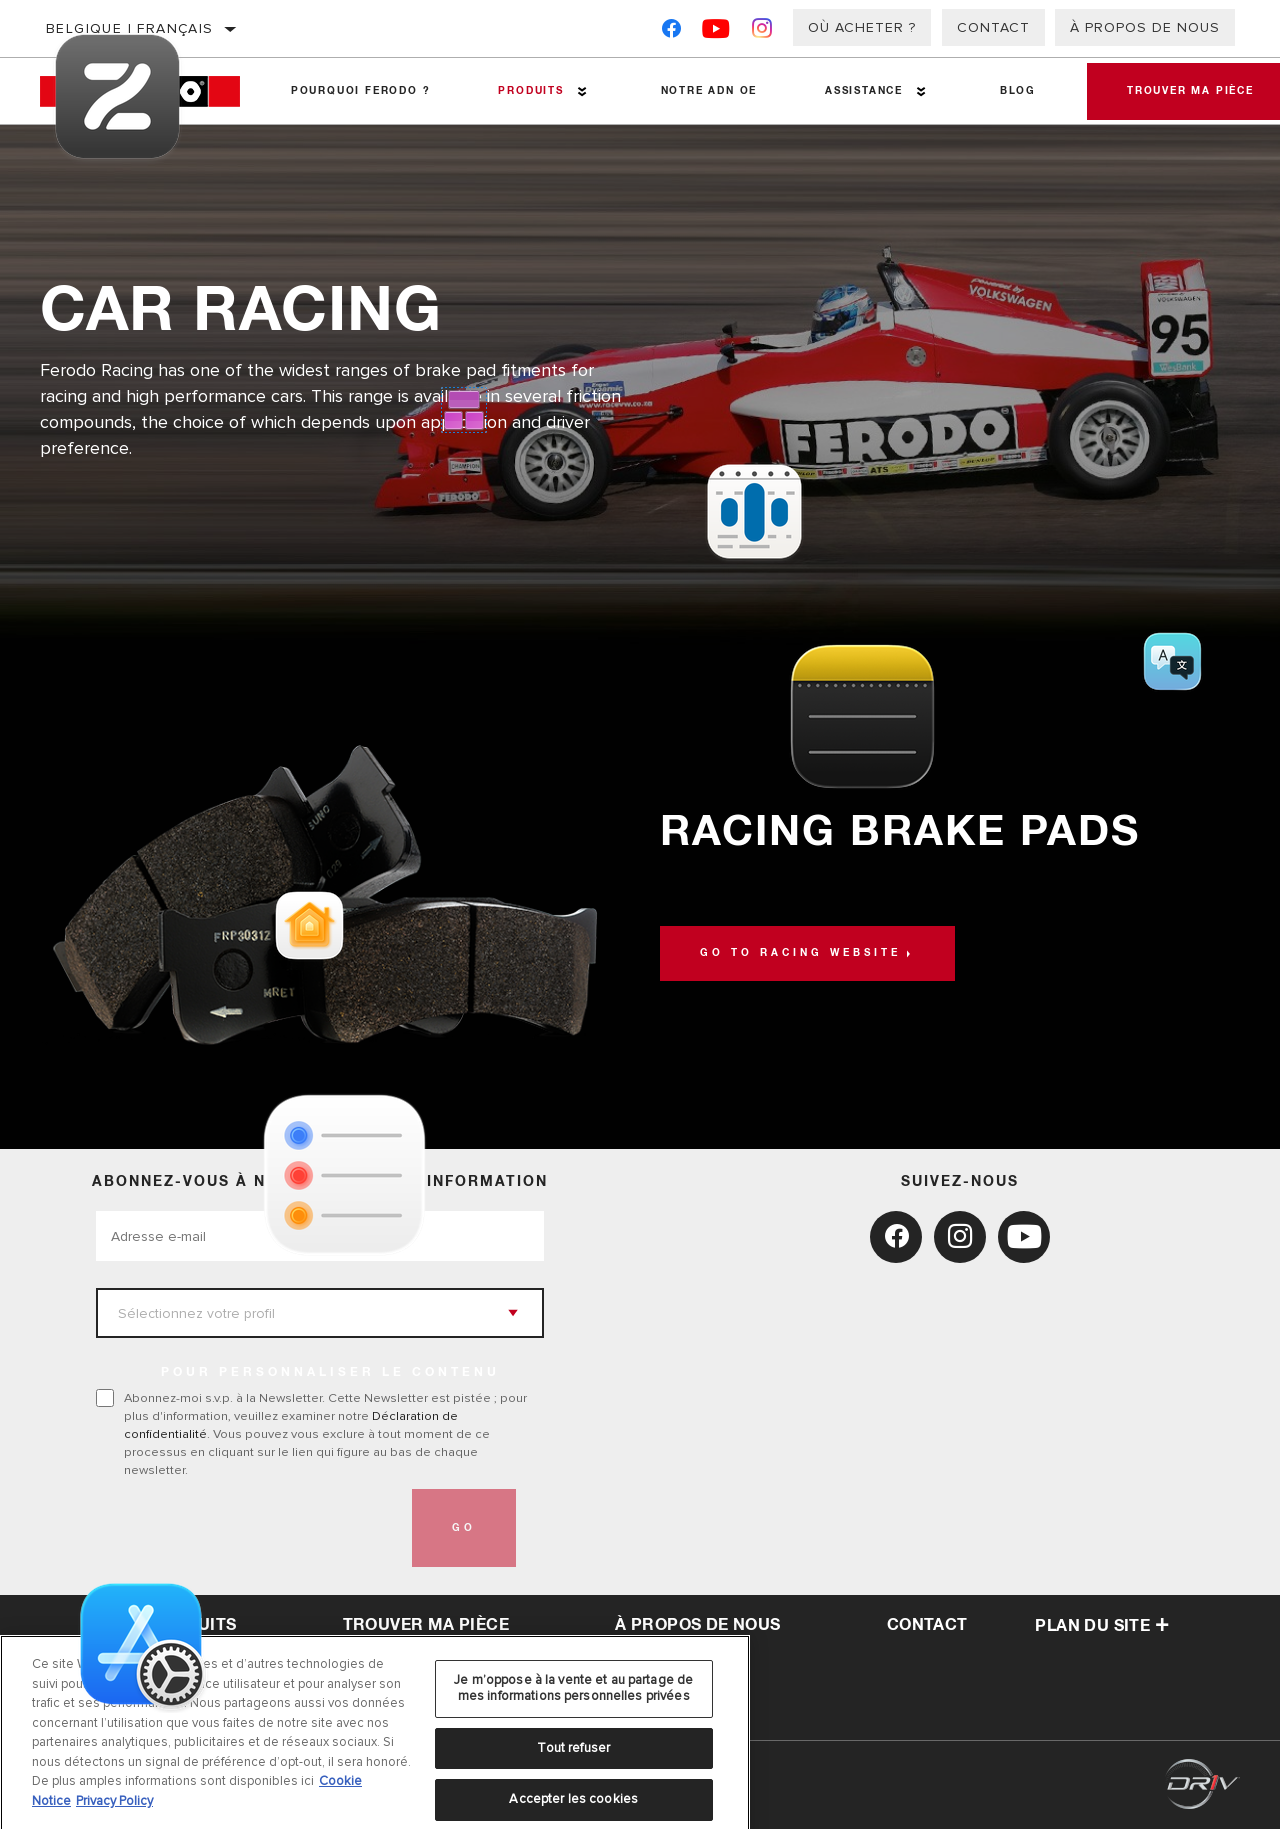  I want to click on open the notes app, so click(862, 716).